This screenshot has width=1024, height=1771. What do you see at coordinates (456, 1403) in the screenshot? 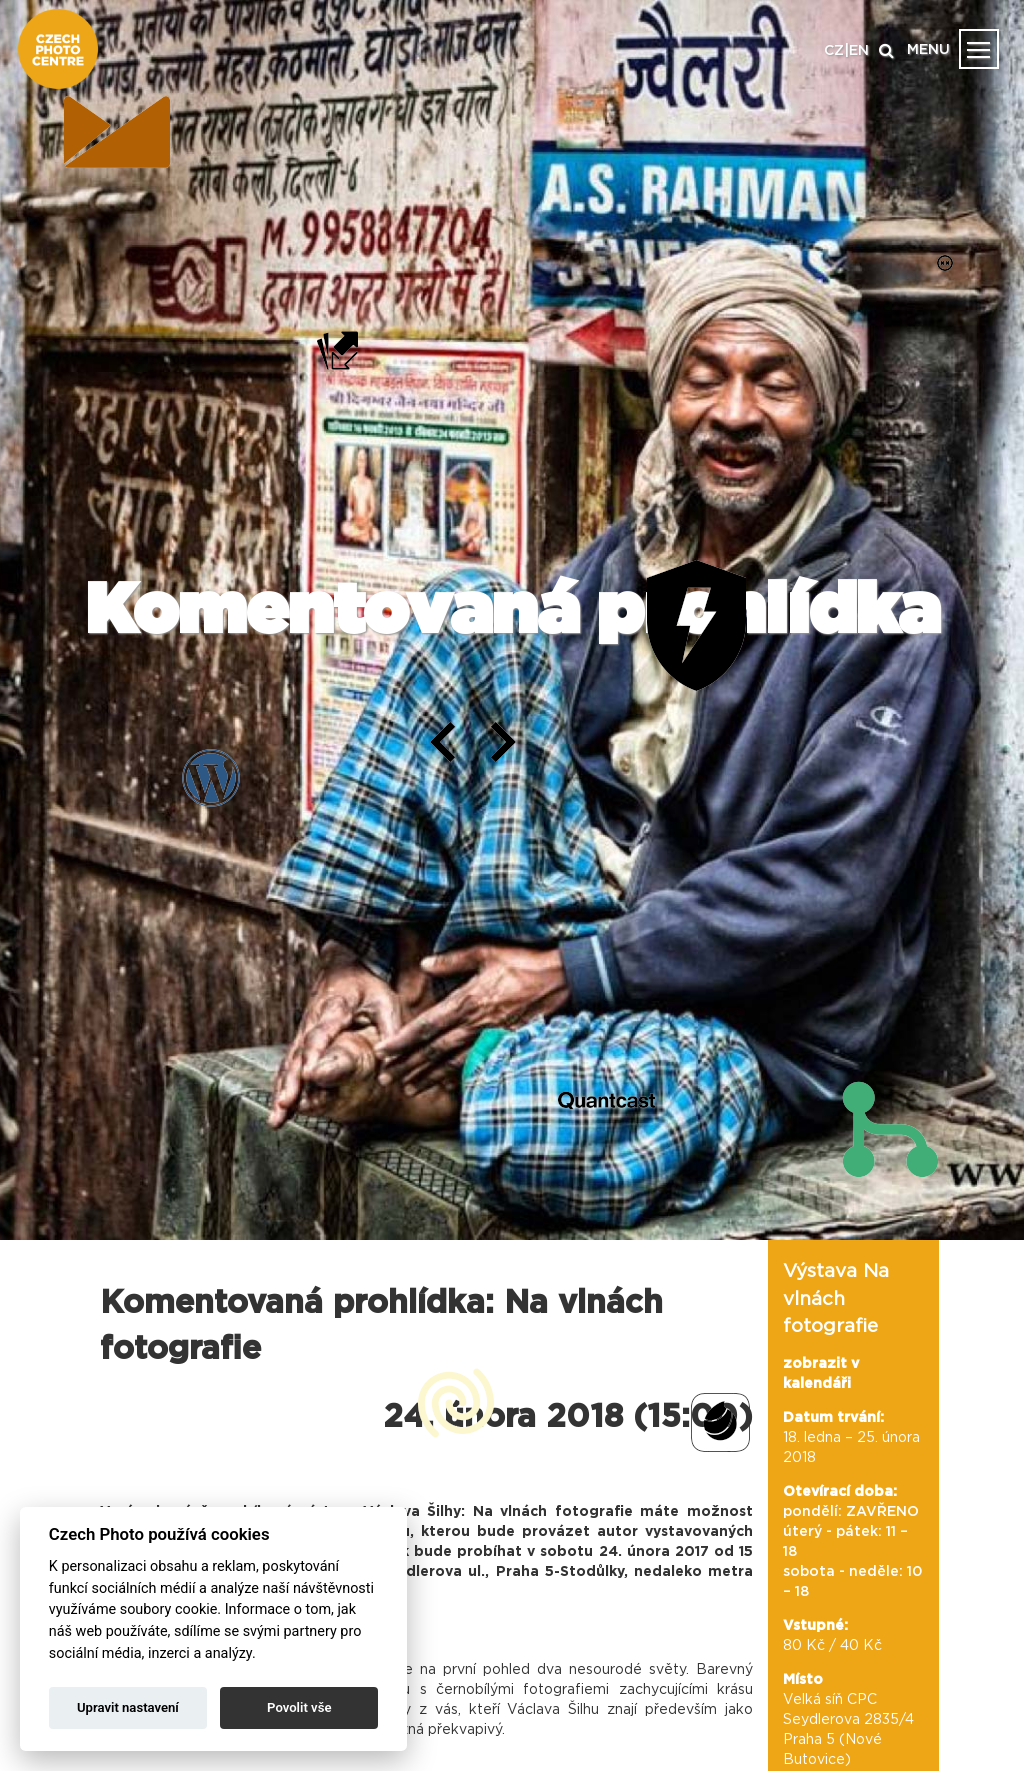
I see `lucide icon library logo` at bounding box center [456, 1403].